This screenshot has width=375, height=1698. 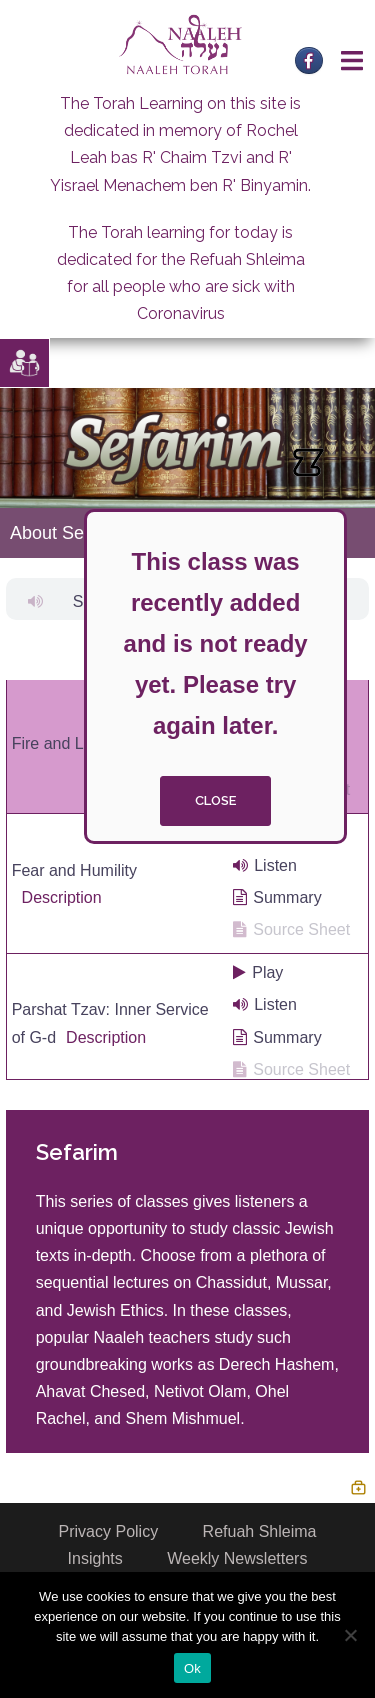 What do you see at coordinates (358, 1487) in the screenshot?
I see `access health or medical resources` at bounding box center [358, 1487].